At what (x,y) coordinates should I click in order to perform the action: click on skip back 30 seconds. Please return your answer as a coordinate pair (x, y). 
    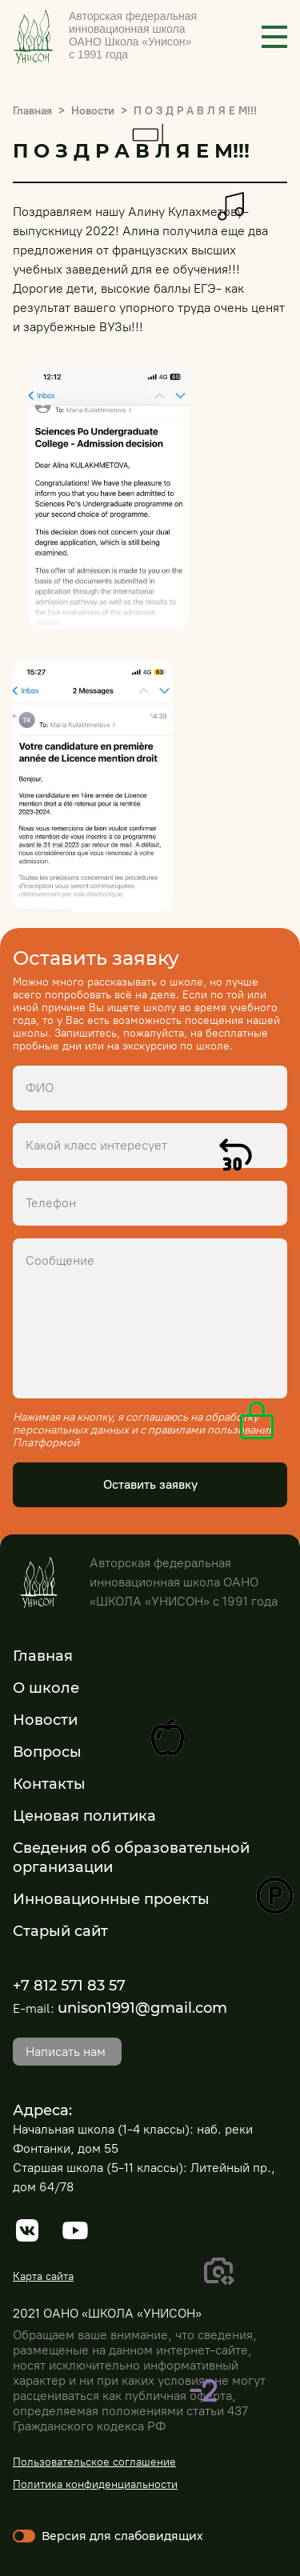
    Looking at the image, I should click on (234, 1155).